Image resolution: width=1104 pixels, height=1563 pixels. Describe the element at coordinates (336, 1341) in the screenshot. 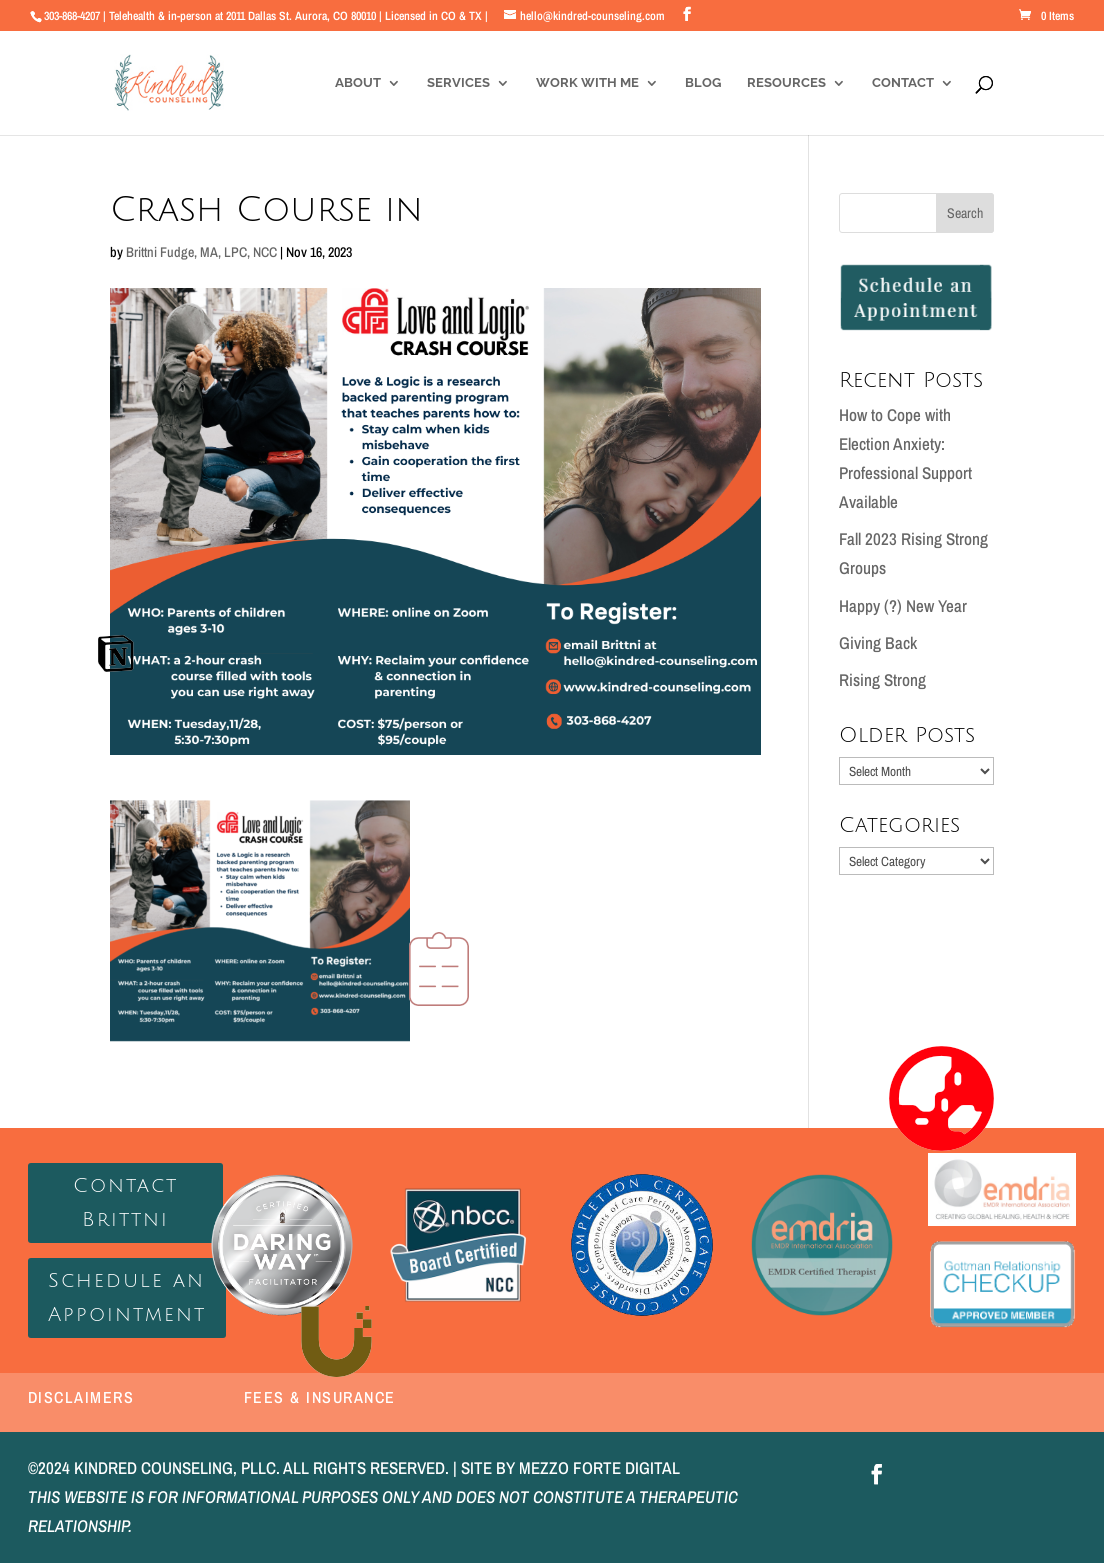

I see `ubiquiti networks company logo` at that location.